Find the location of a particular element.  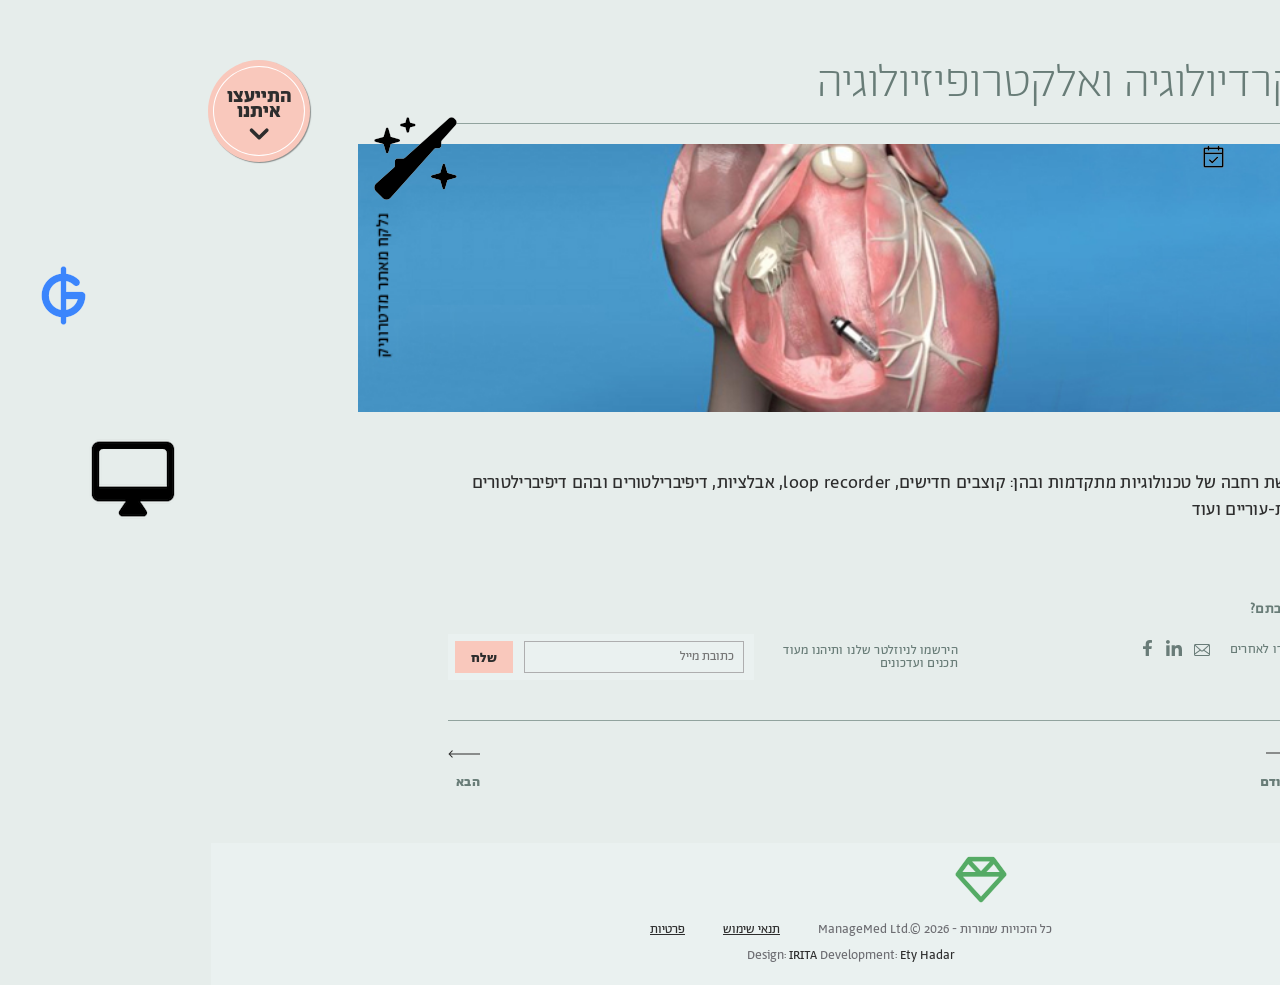

apply magic or automatic enhancements is located at coordinates (415, 158).